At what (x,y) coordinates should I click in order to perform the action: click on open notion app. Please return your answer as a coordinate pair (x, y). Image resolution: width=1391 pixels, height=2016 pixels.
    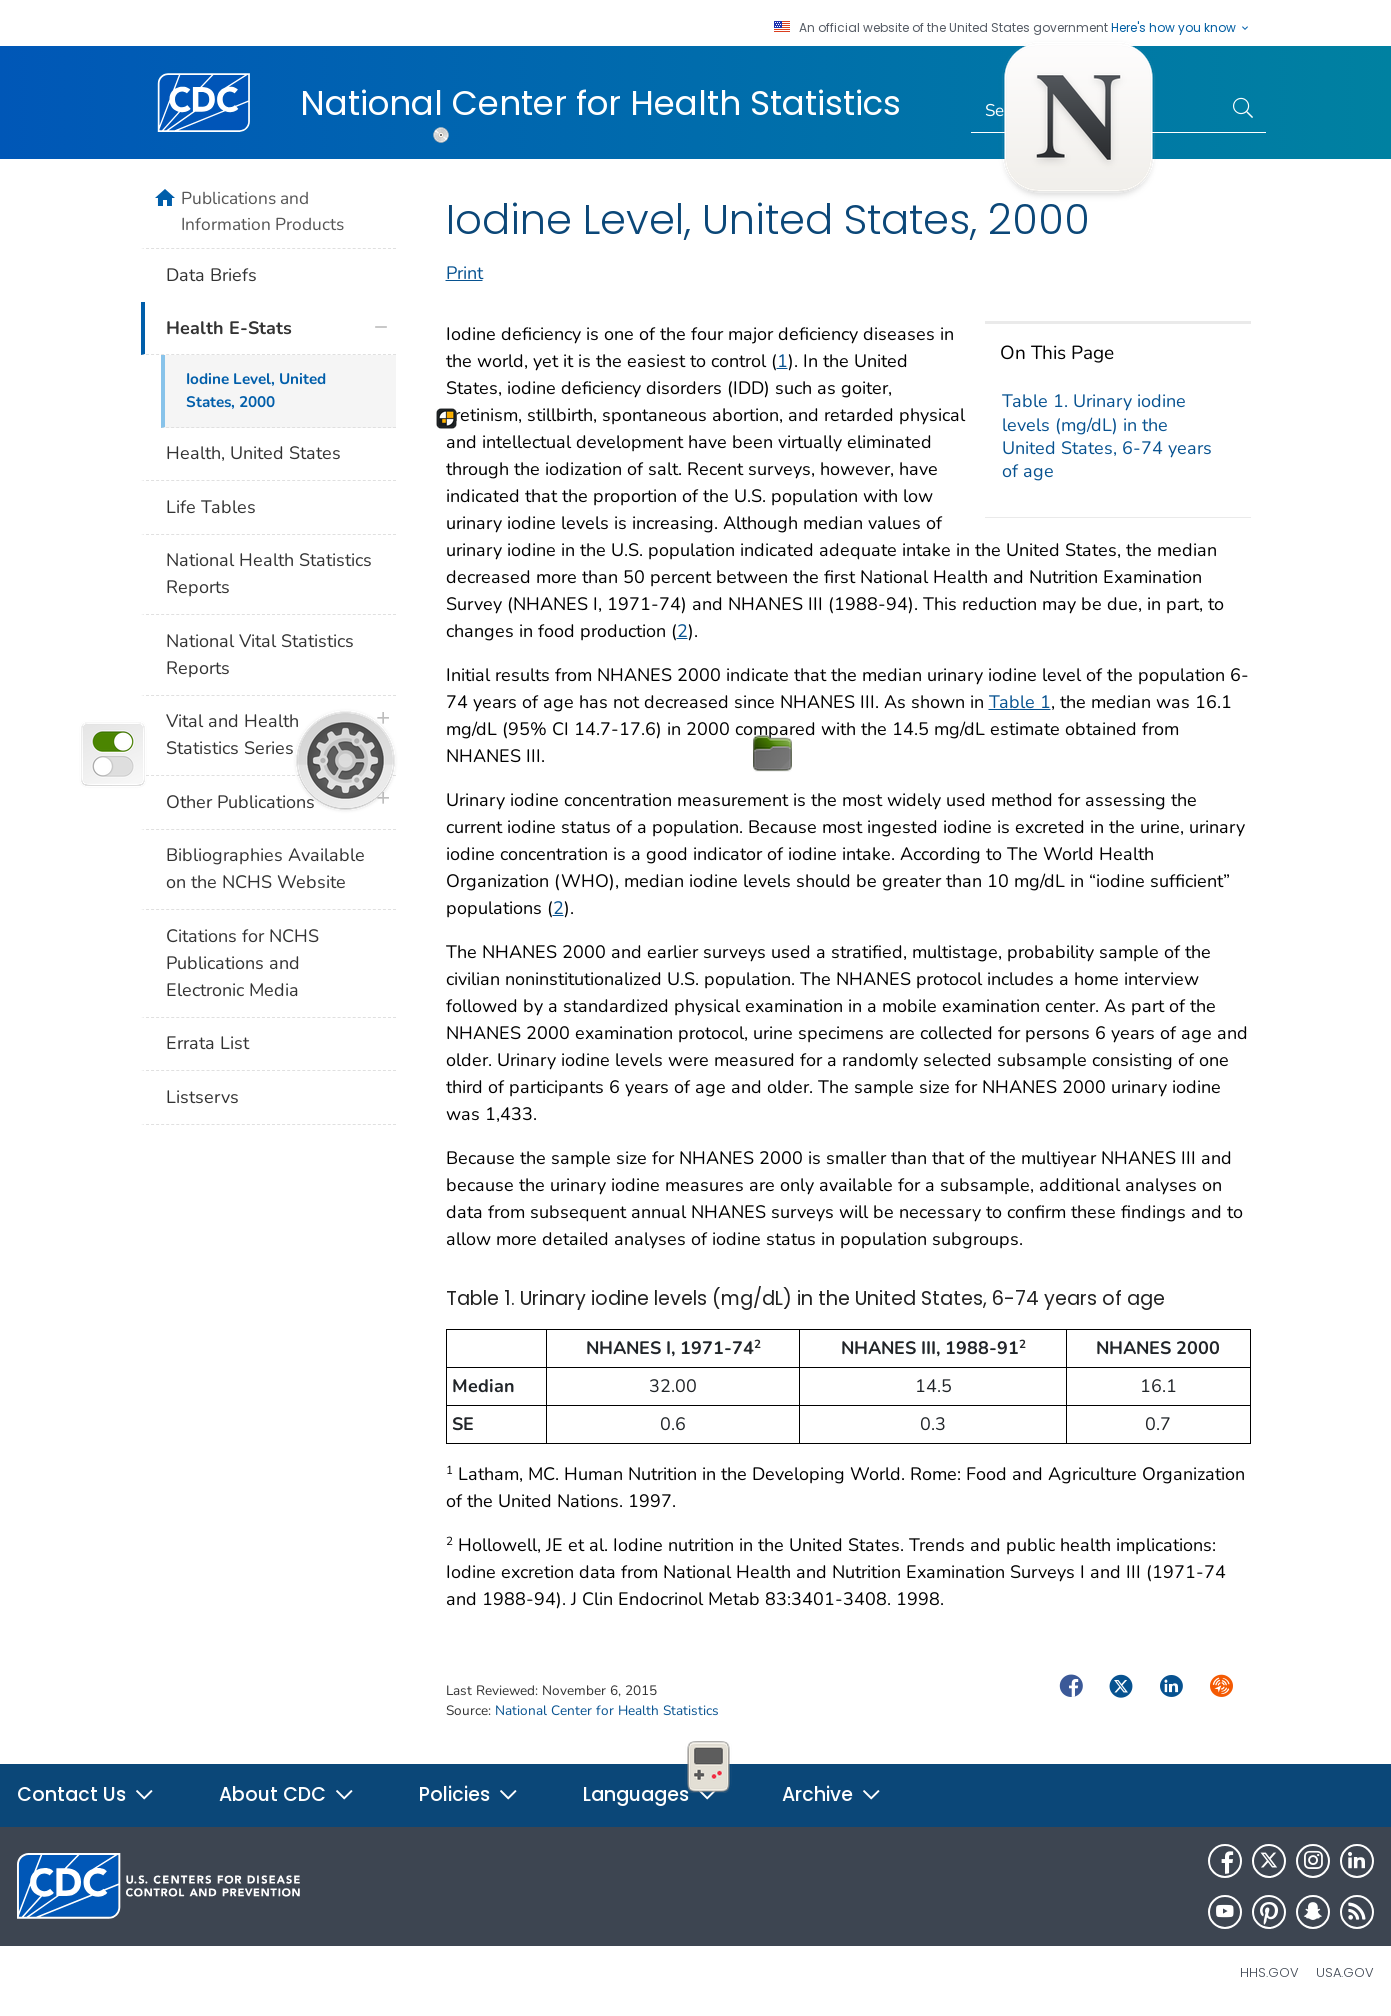
    Looking at the image, I should click on (1078, 117).